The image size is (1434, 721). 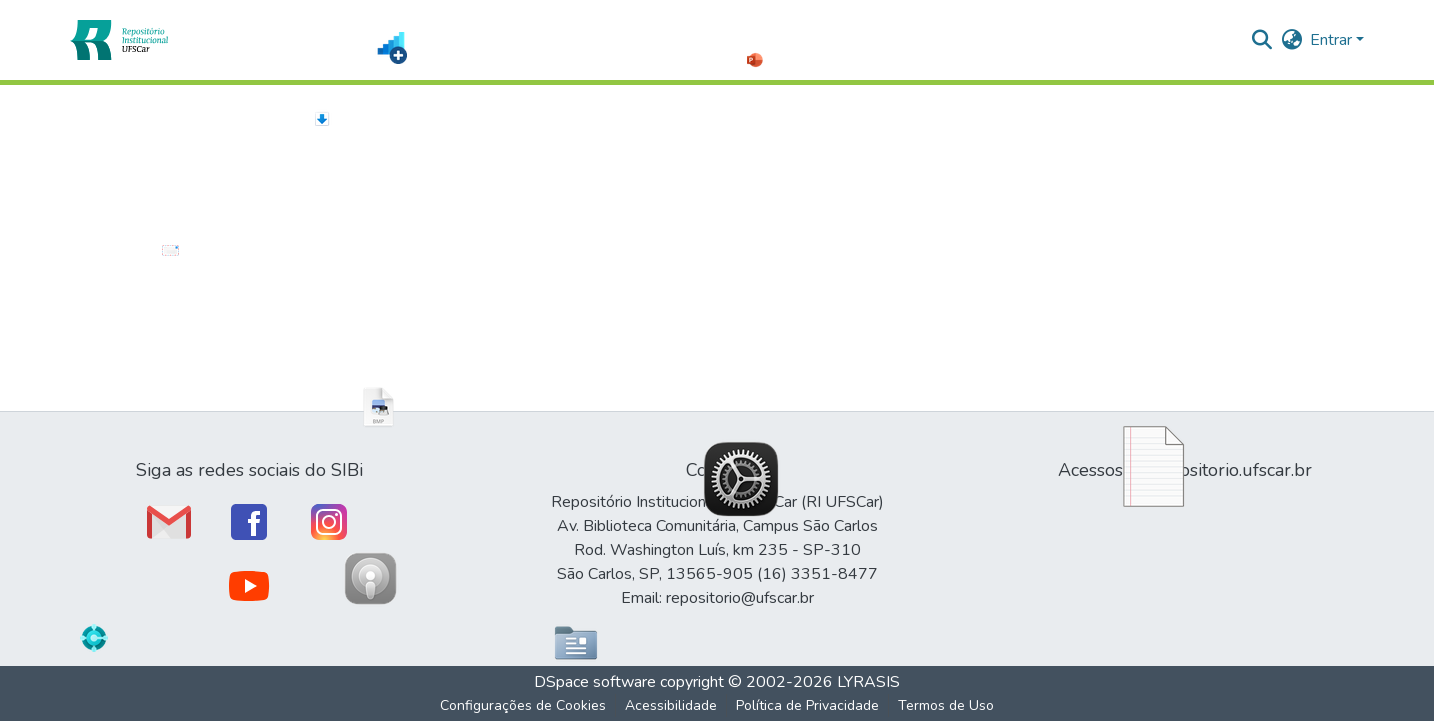 What do you see at coordinates (755, 60) in the screenshot?
I see `open Microsoft PowerPoint` at bounding box center [755, 60].